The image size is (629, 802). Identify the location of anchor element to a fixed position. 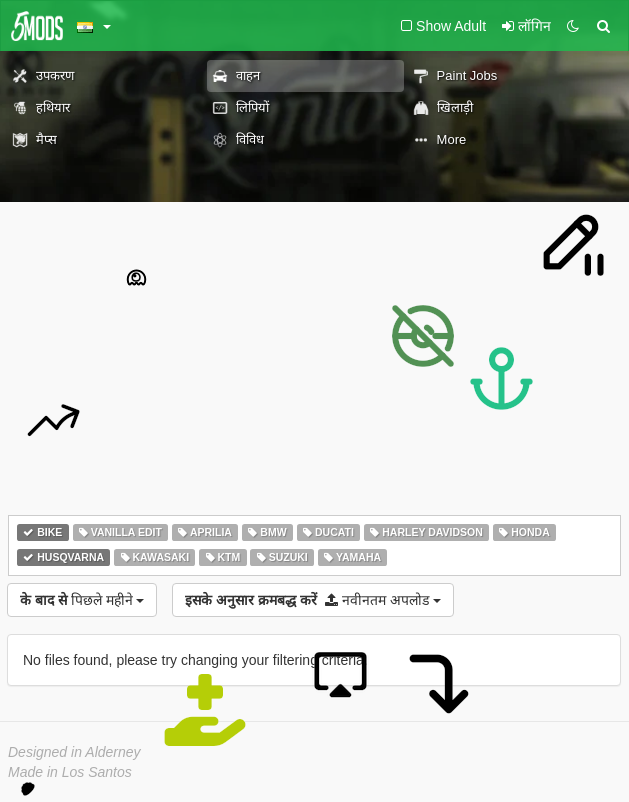
(501, 378).